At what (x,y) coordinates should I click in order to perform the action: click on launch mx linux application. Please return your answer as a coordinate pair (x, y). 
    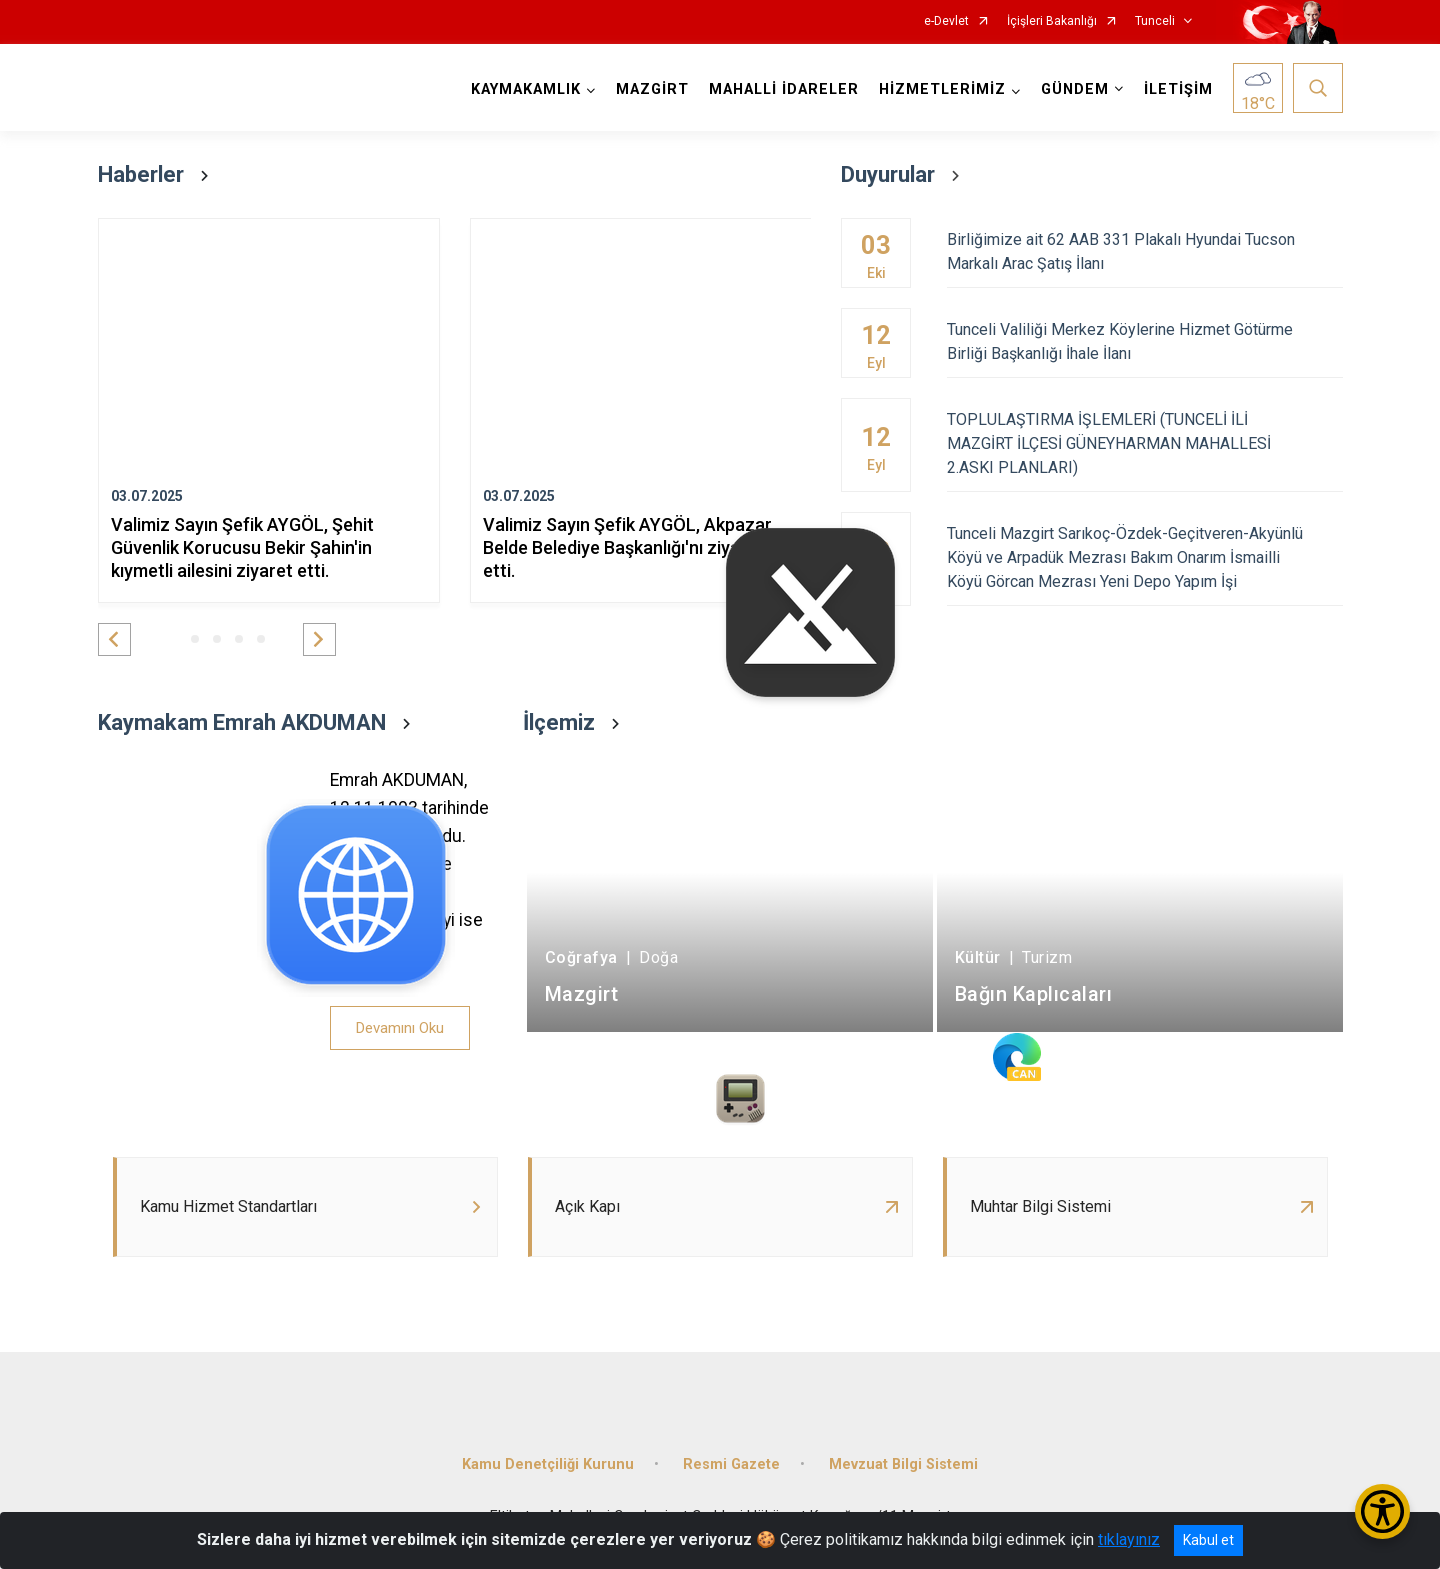
    Looking at the image, I should click on (810, 612).